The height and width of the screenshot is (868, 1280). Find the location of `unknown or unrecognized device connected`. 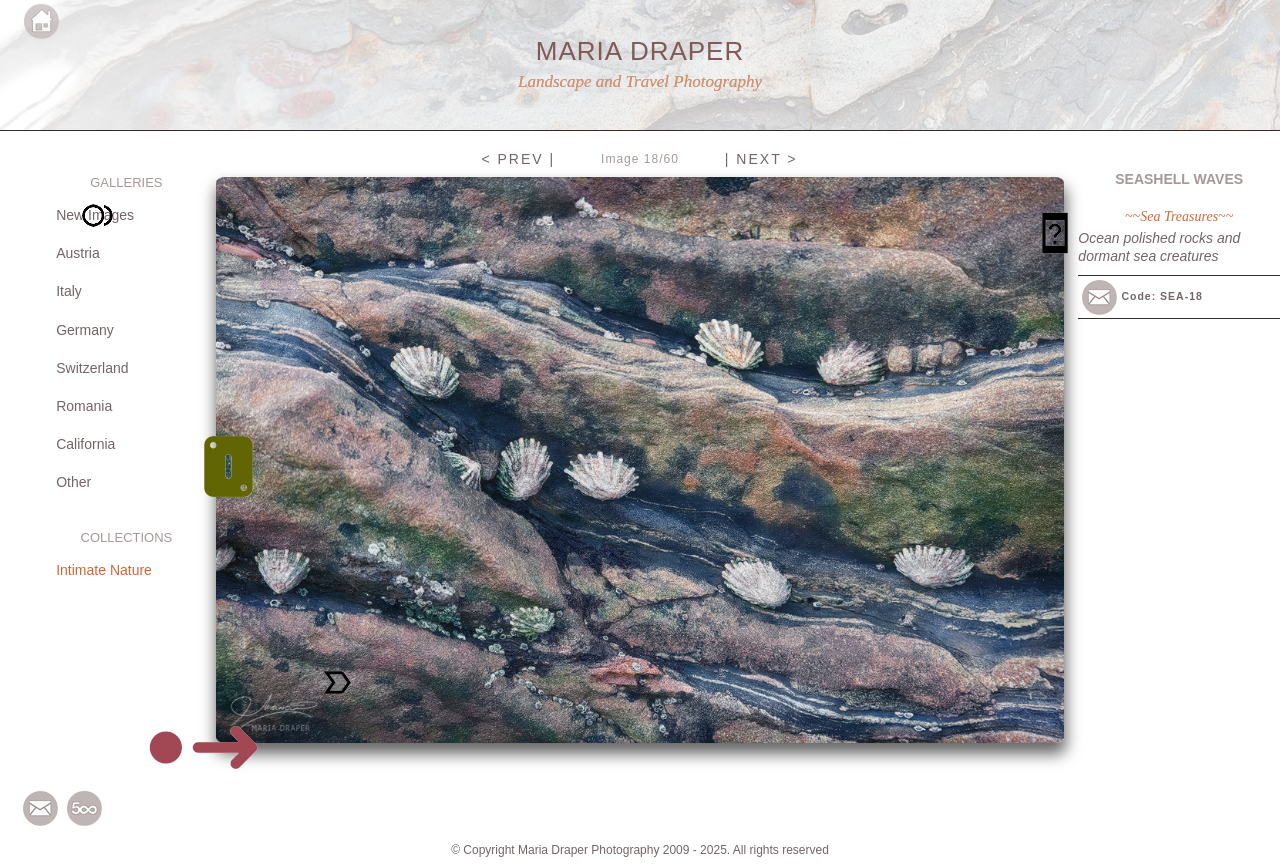

unknown or unrecognized device connected is located at coordinates (1055, 233).